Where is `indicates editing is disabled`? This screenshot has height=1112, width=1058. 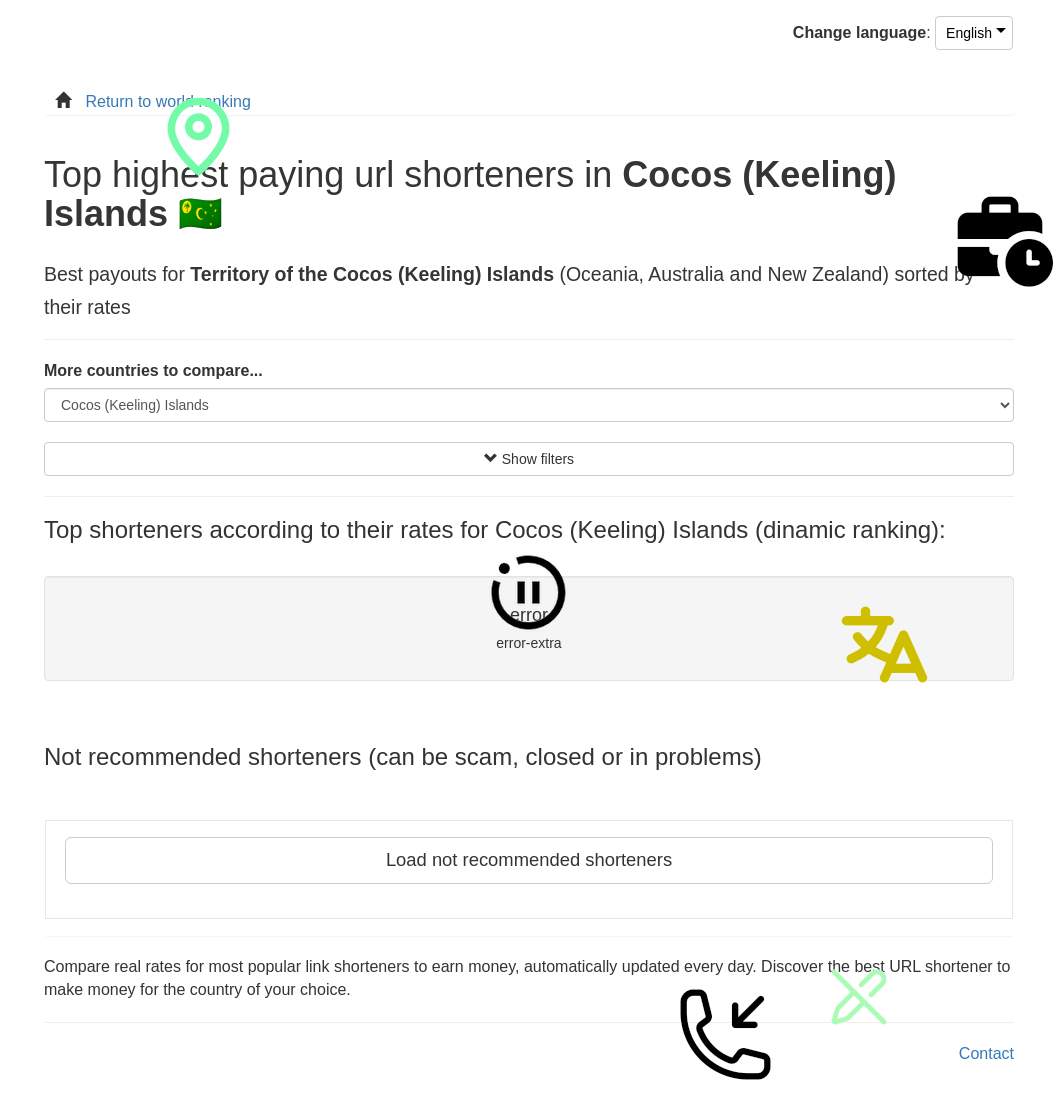 indicates editing is disabled is located at coordinates (859, 997).